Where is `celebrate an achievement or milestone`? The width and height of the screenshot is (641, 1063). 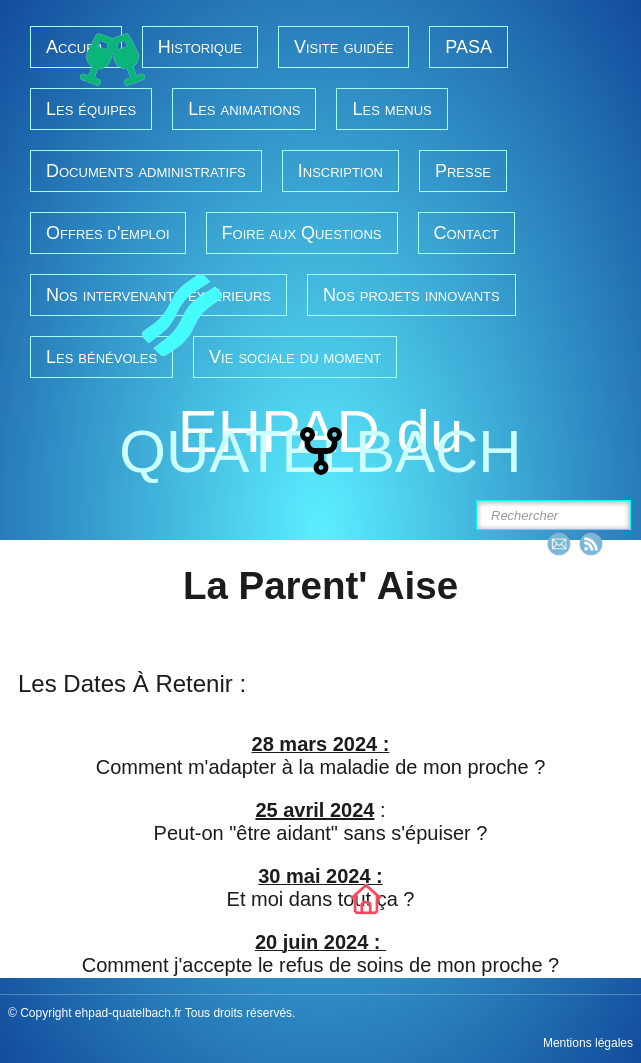
celebrate an achievement or milestone is located at coordinates (112, 59).